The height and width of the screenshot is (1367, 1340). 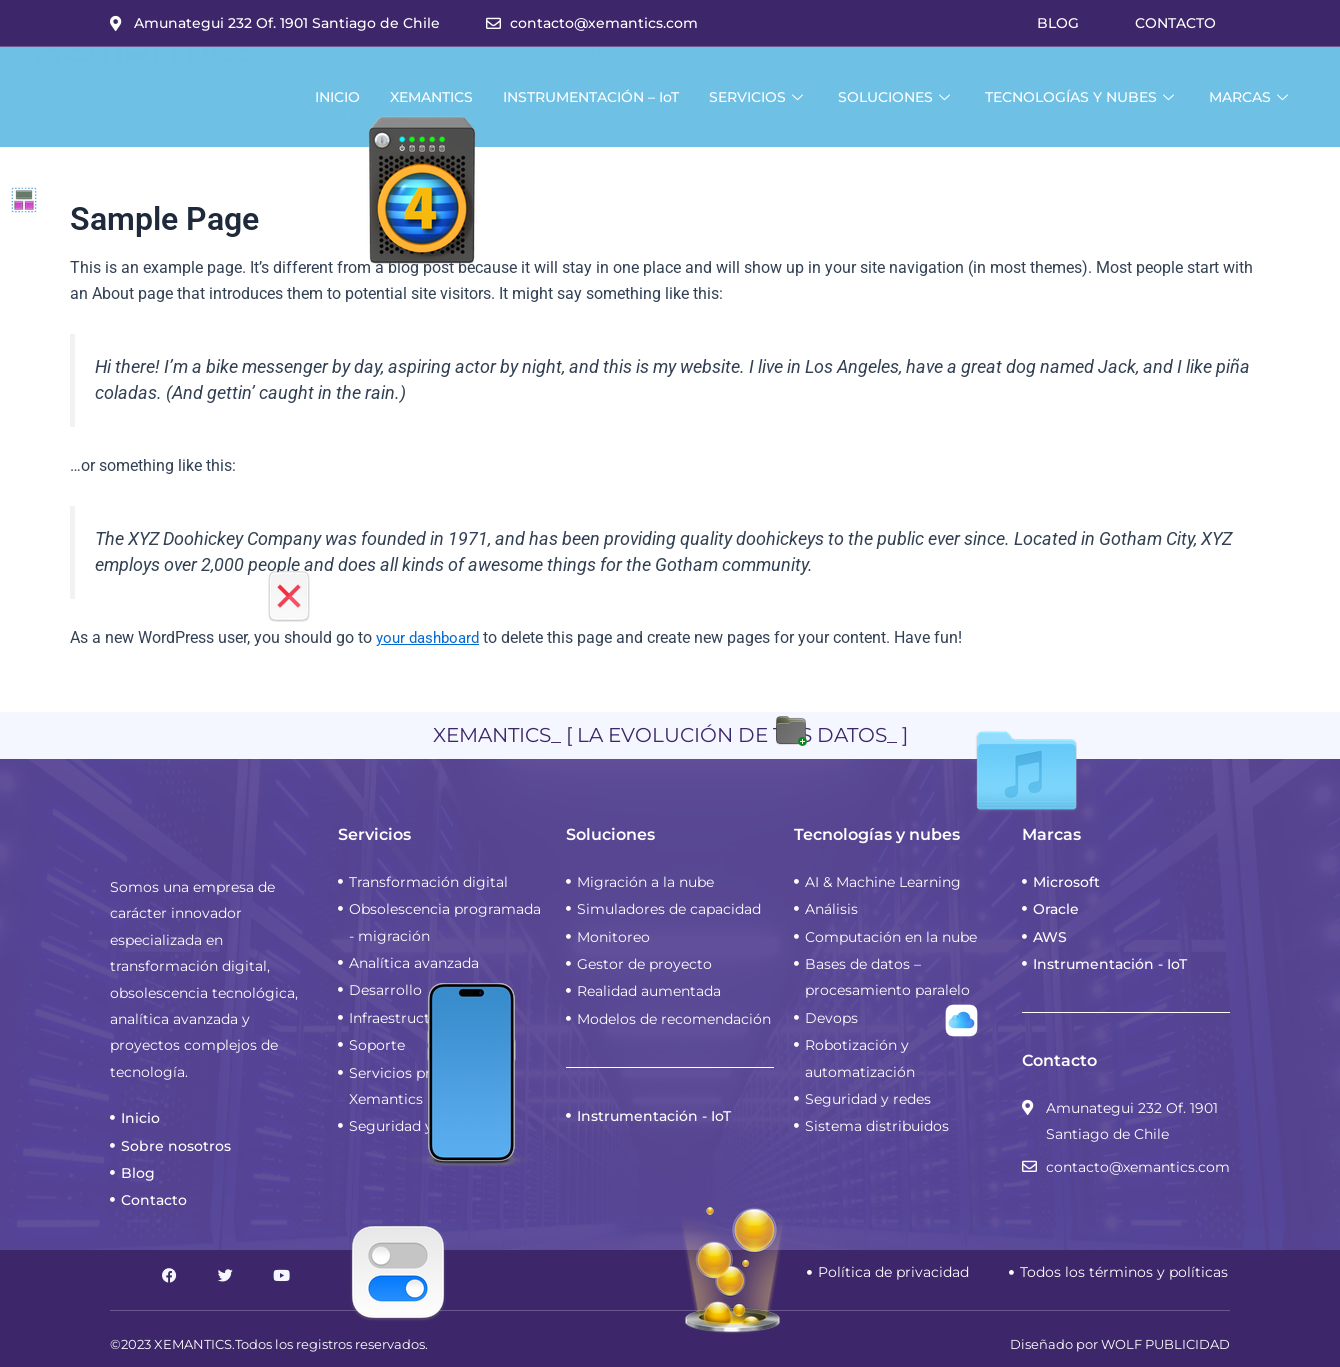 I want to click on access particle emitter effects library in iMovie, so click(x=732, y=1267).